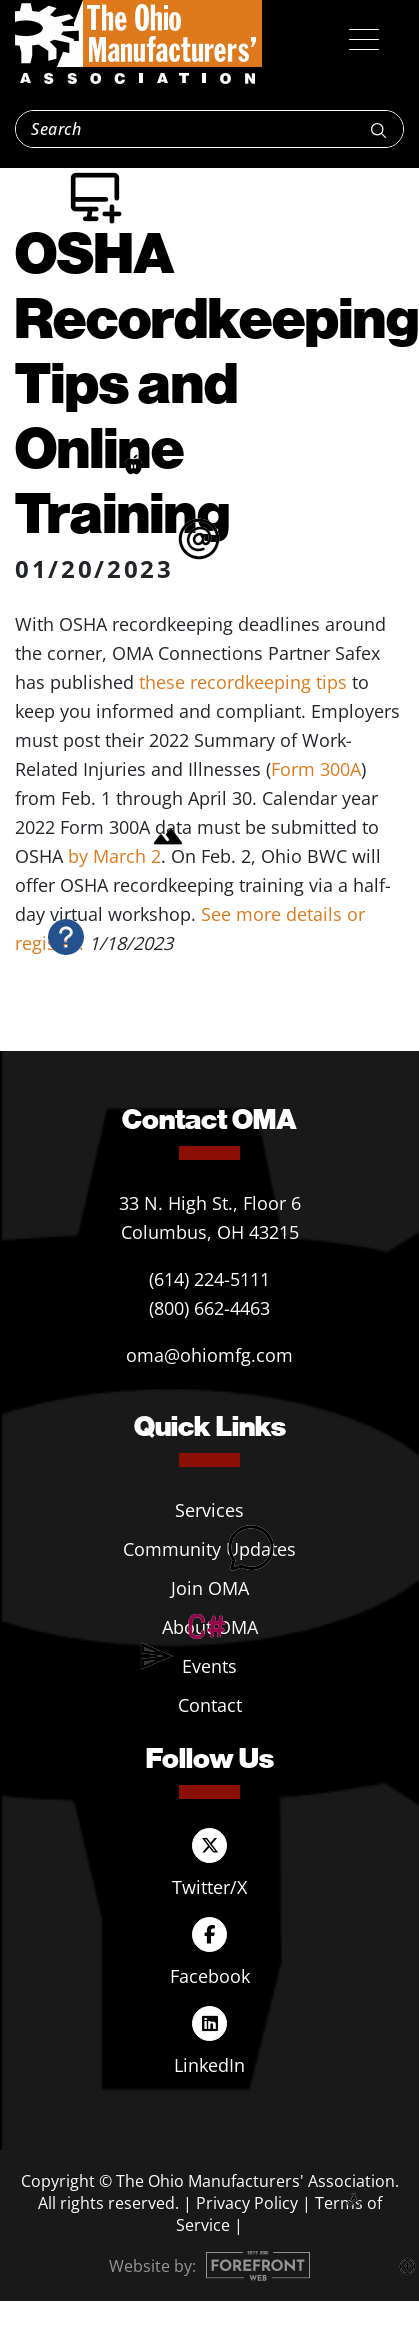 The image size is (419, 2330). What do you see at coordinates (168, 836) in the screenshot?
I see `view terrain or topographic map layer` at bounding box center [168, 836].